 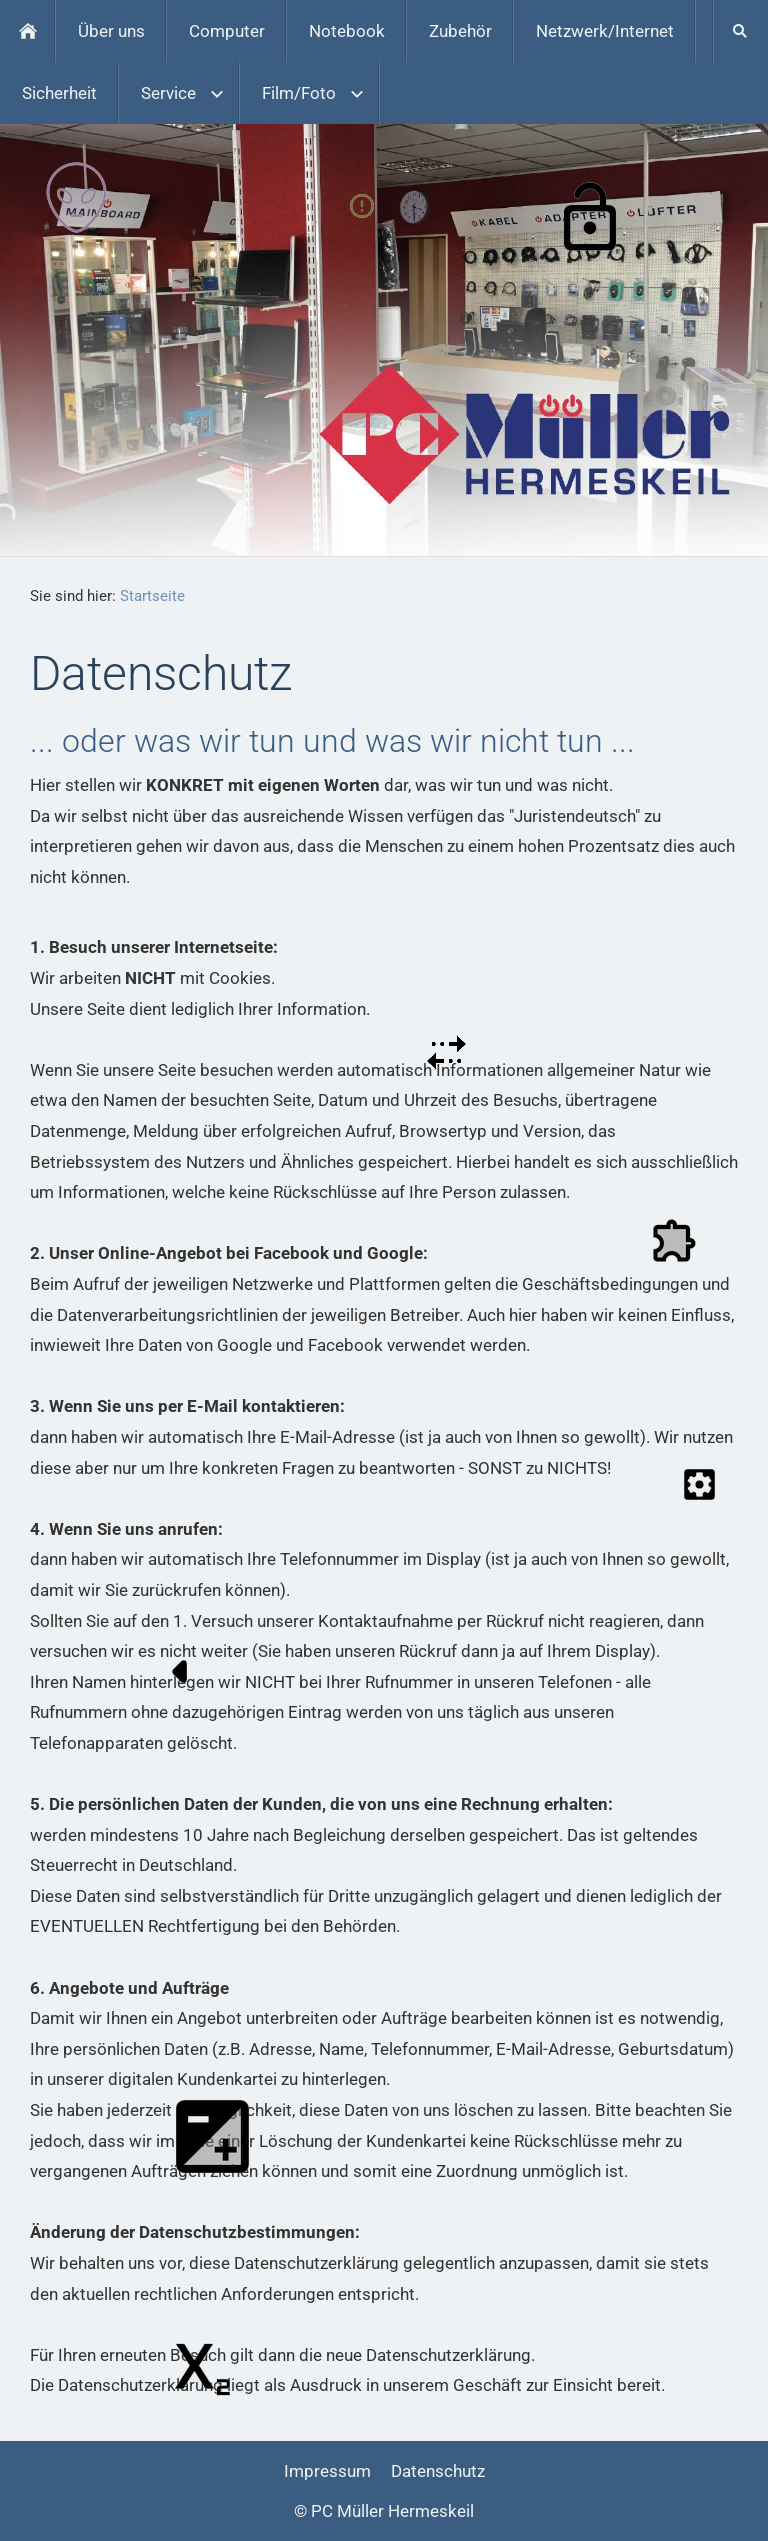 What do you see at coordinates (180, 1671) in the screenshot?
I see `navigate to the previous item or screen` at bounding box center [180, 1671].